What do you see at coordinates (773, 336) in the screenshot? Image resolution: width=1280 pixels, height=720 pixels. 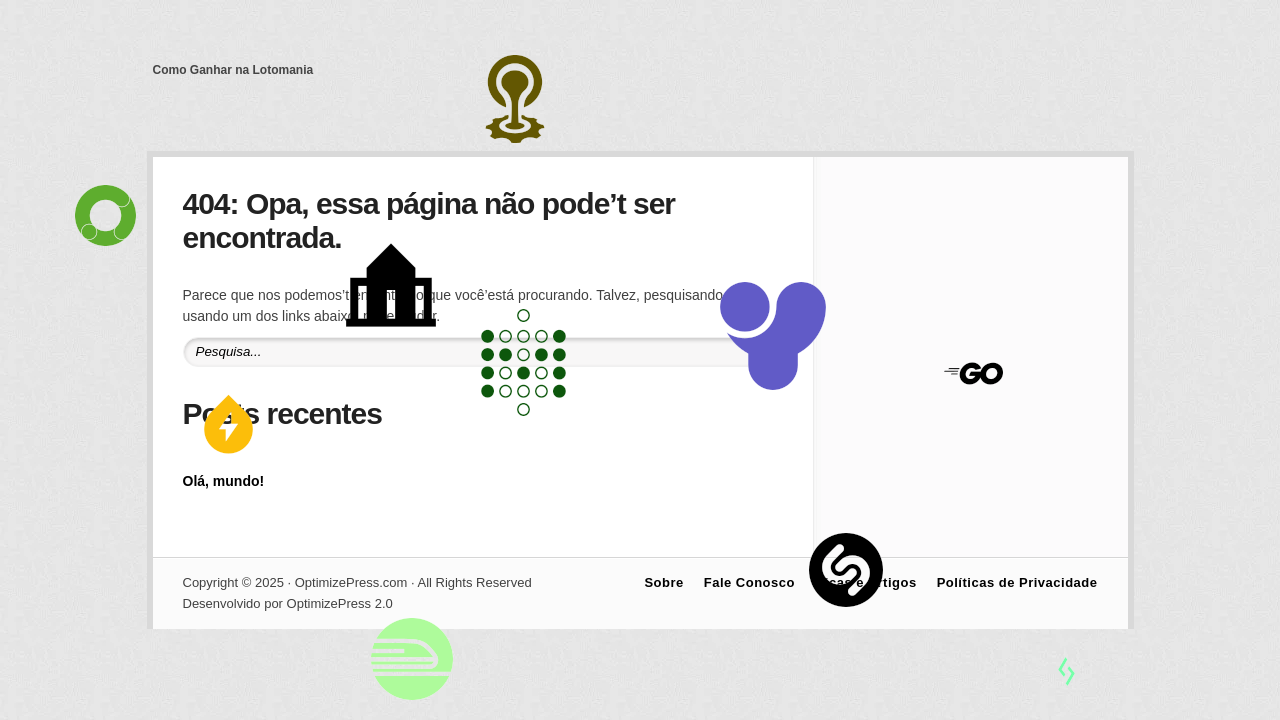 I see `open the YOLO anonymous messaging app` at bounding box center [773, 336].